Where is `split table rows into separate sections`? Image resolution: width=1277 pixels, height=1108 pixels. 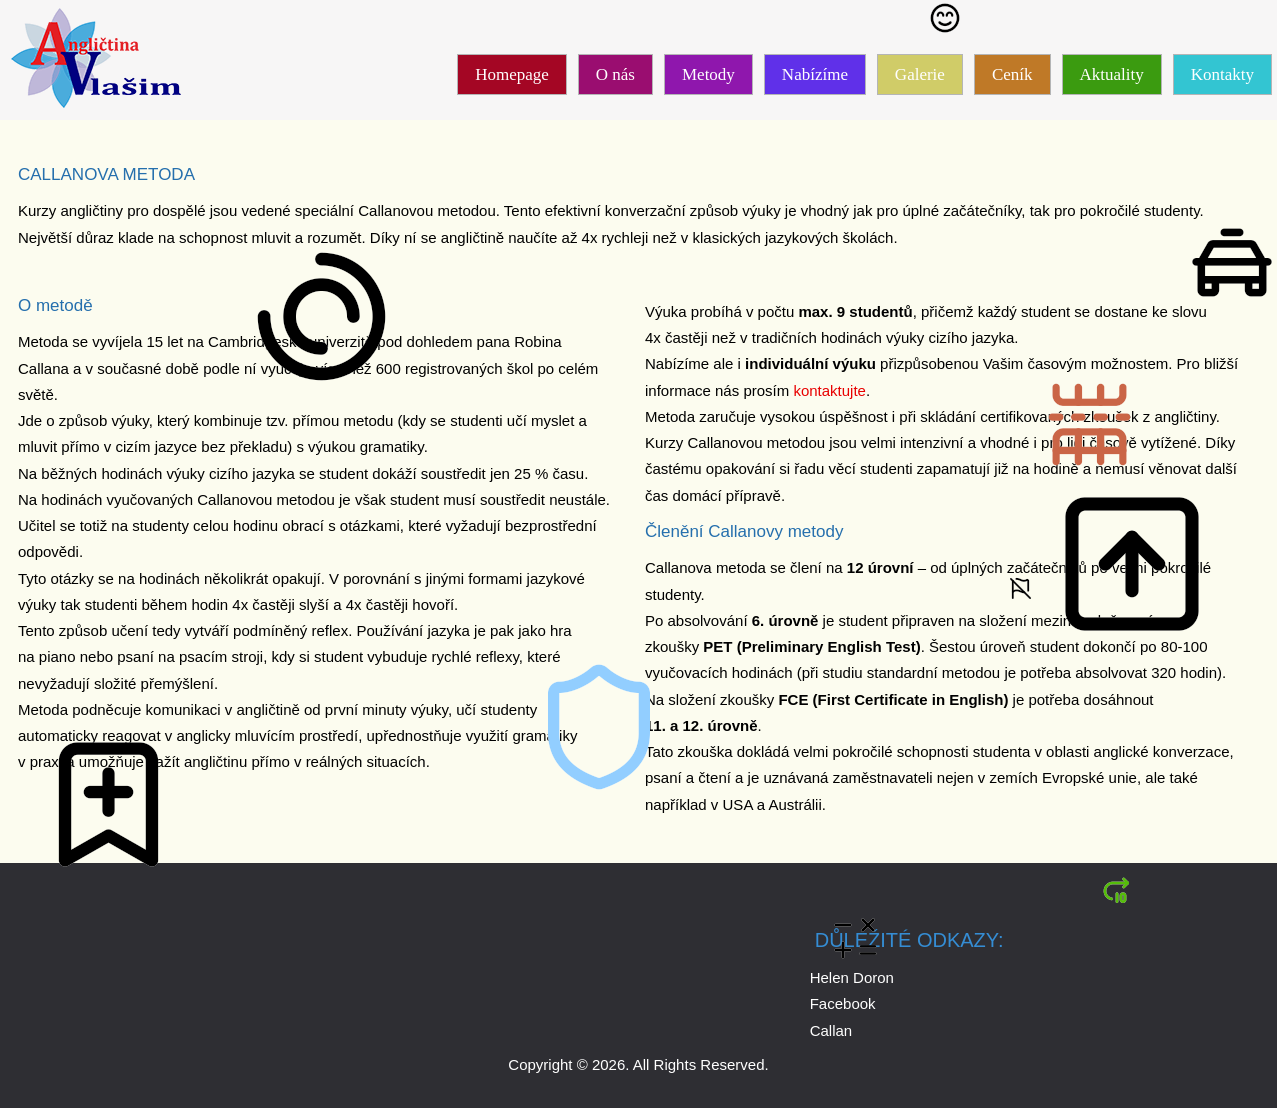 split table rows into separate sections is located at coordinates (1089, 424).